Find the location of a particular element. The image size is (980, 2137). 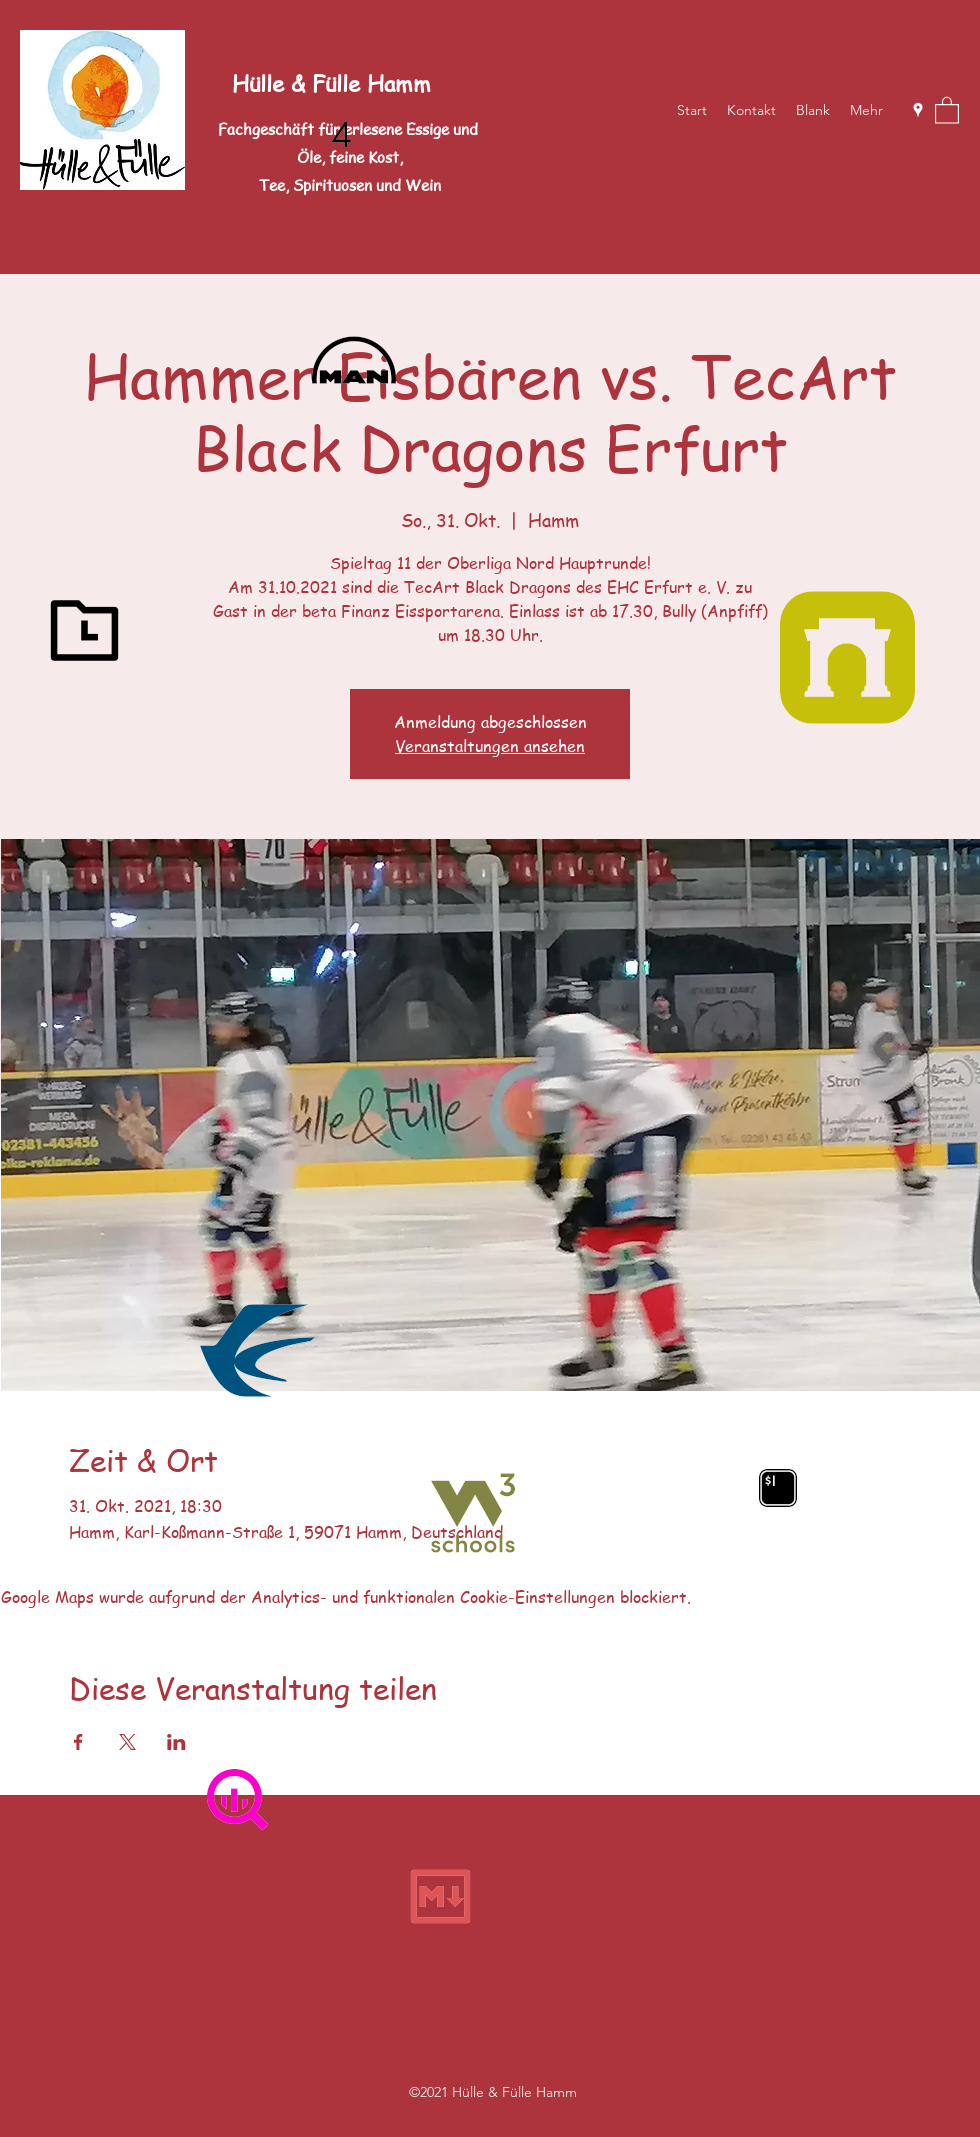

visit W3Schools website is located at coordinates (473, 1513).